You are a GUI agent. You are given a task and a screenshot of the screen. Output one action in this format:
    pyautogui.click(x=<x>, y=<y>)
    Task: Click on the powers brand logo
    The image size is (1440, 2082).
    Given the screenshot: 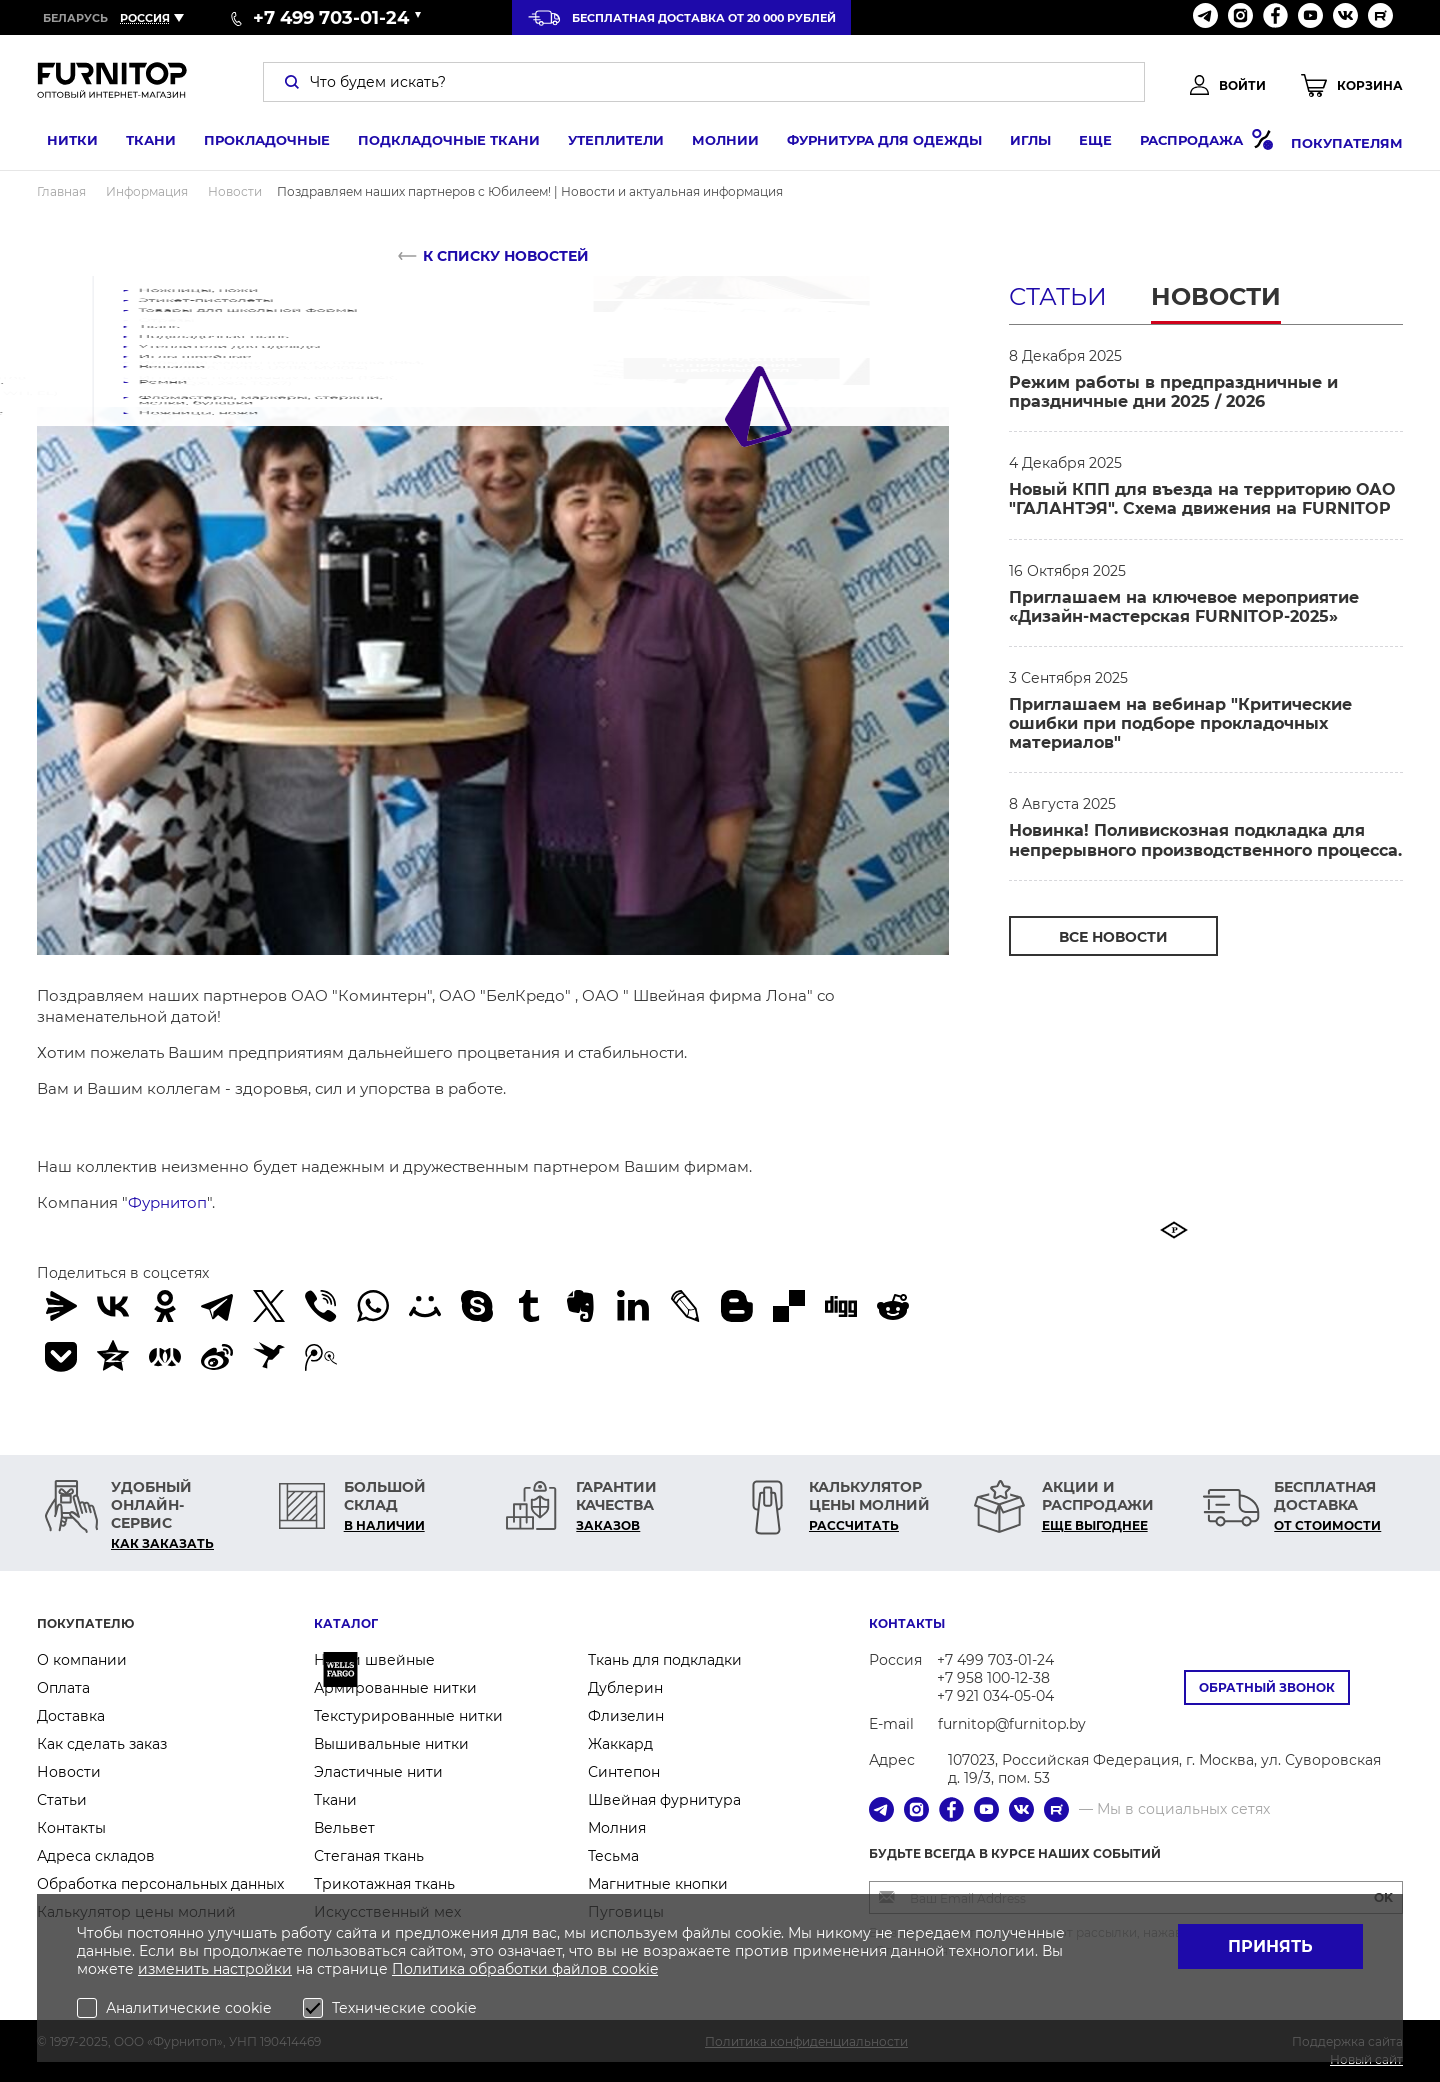 What is the action you would take?
    pyautogui.click(x=1174, y=1230)
    